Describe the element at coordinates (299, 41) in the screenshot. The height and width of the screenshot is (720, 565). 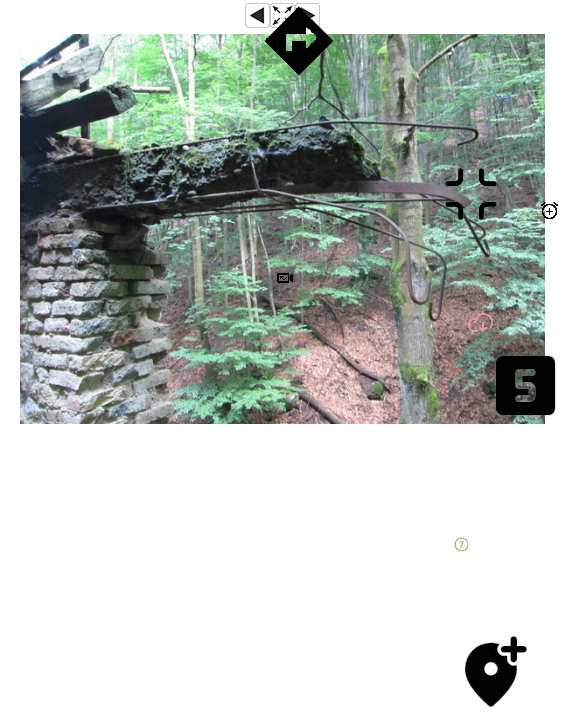
I see `get directions to a destination` at that location.